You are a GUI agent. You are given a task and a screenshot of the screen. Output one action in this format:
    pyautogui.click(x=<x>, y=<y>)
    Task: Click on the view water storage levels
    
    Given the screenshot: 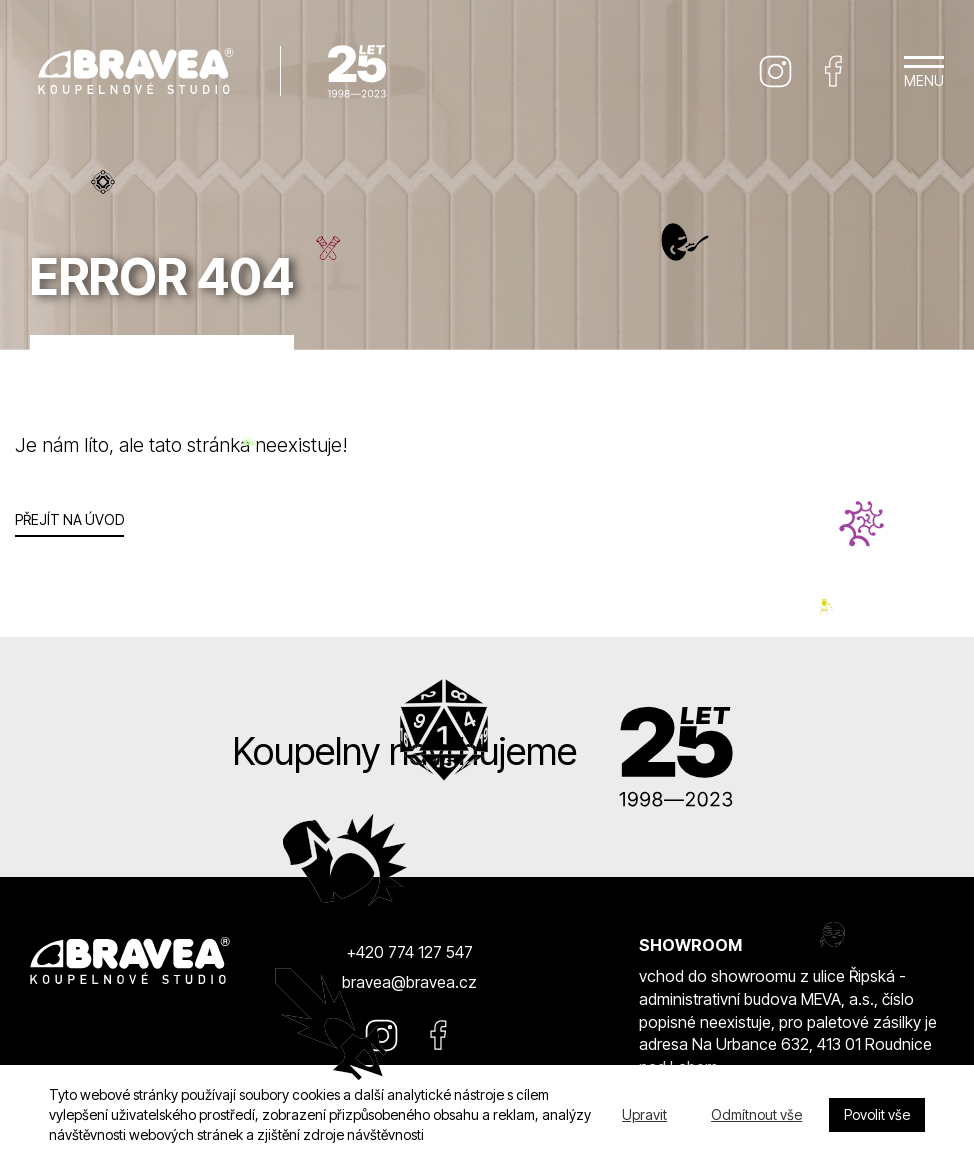 What is the action you would take?
    pyautogui.click(x=827, y=606)
    